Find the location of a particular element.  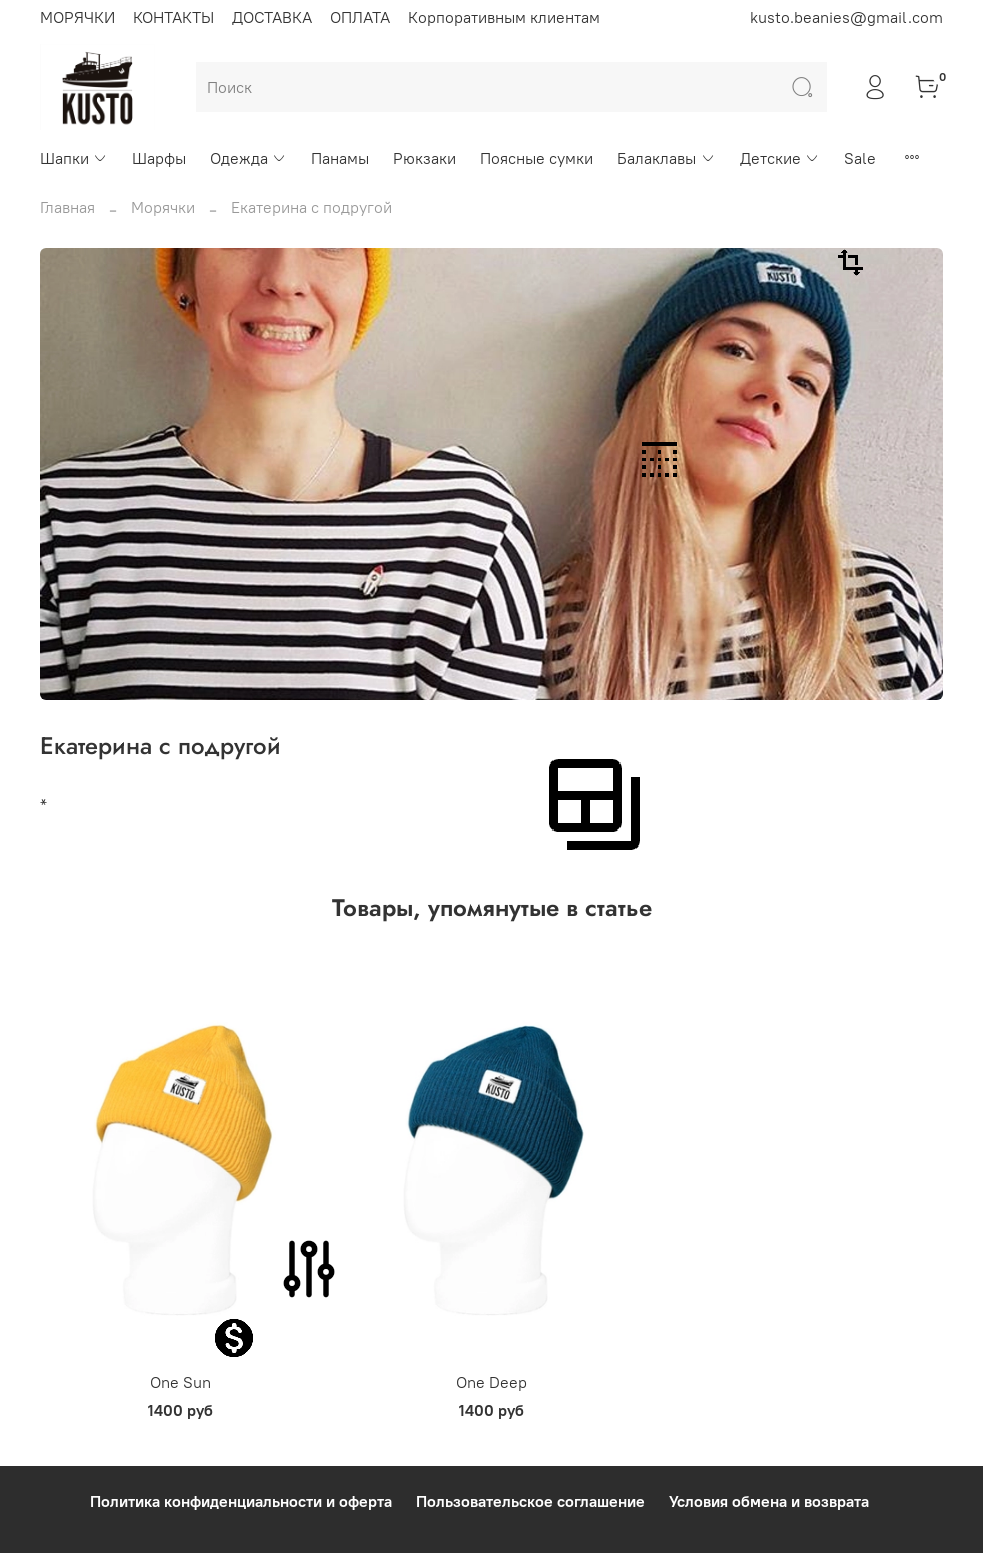

view earnings or account balance is located at coordinates (234, 1338).